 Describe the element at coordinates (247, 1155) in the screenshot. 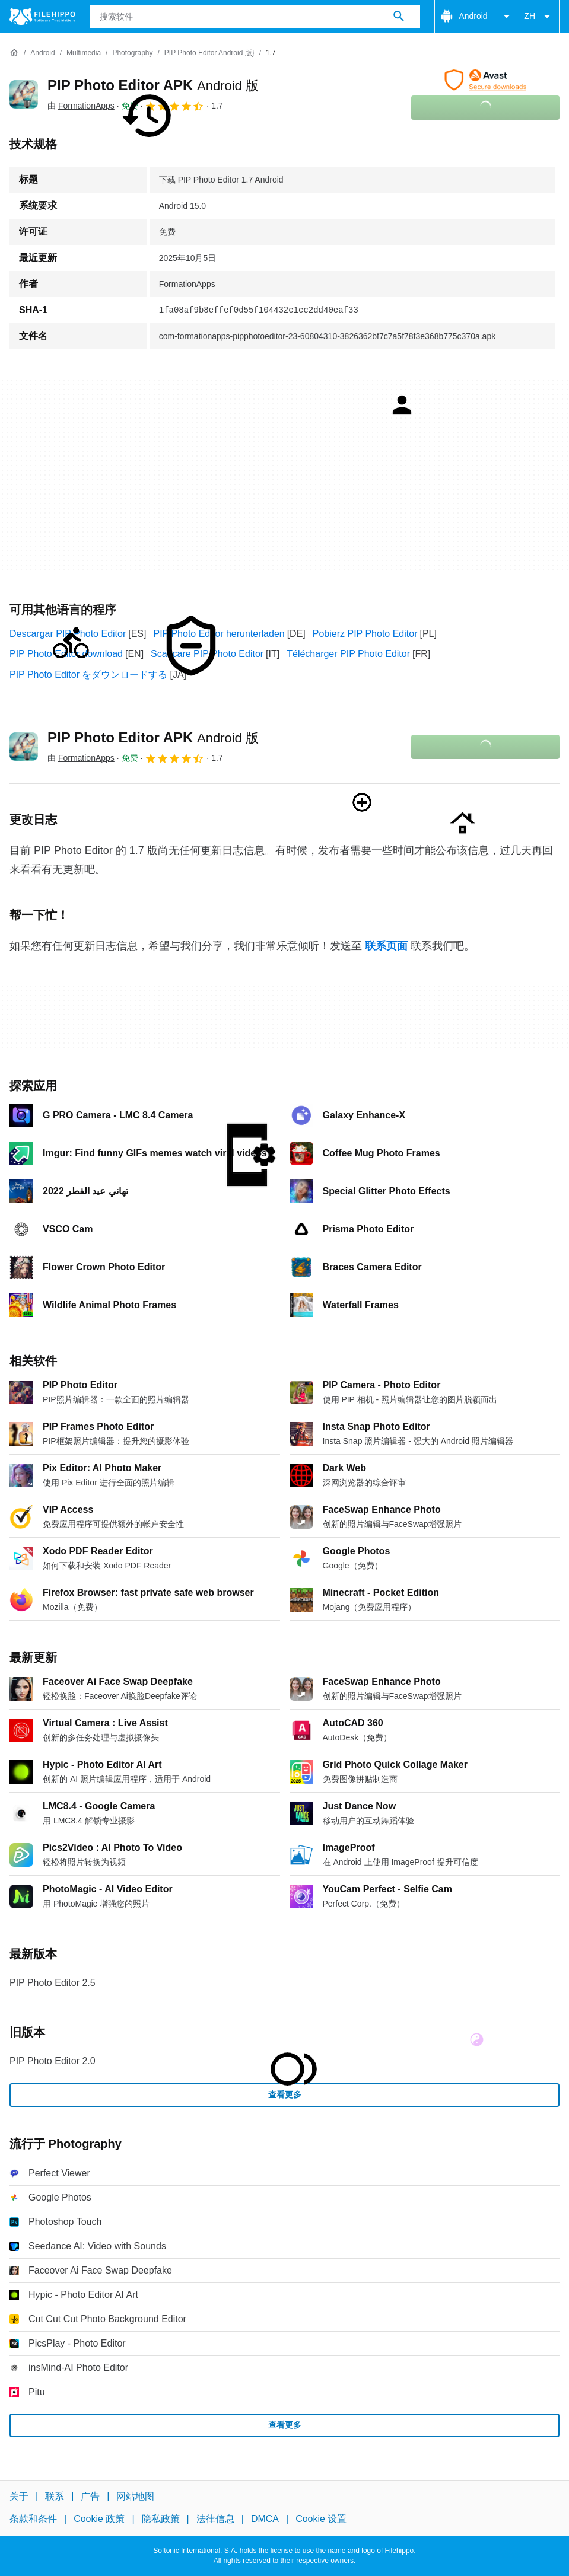

I see `access app settings` at that location.